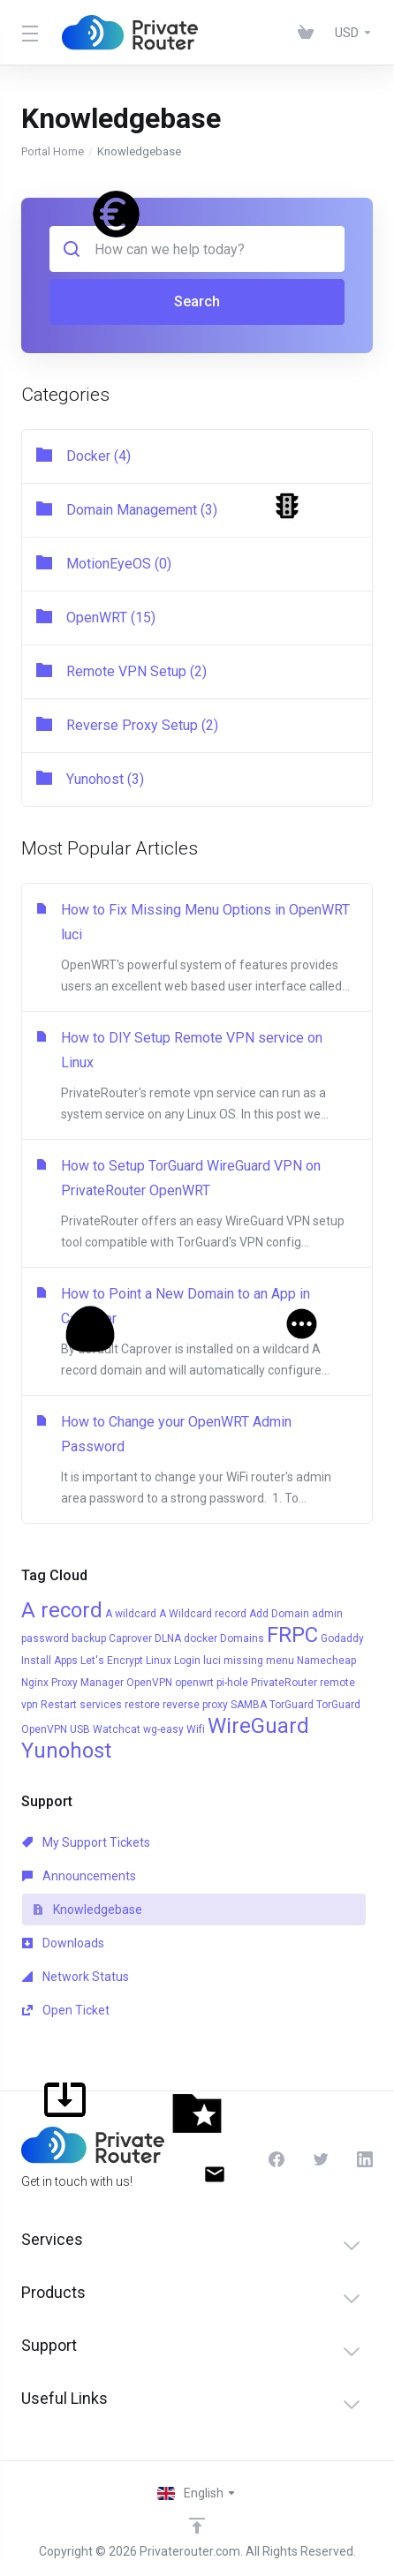 The width and height of the screenshot is (394, 2576). I want to click on view traffic conditions on map, so click(287, 506).